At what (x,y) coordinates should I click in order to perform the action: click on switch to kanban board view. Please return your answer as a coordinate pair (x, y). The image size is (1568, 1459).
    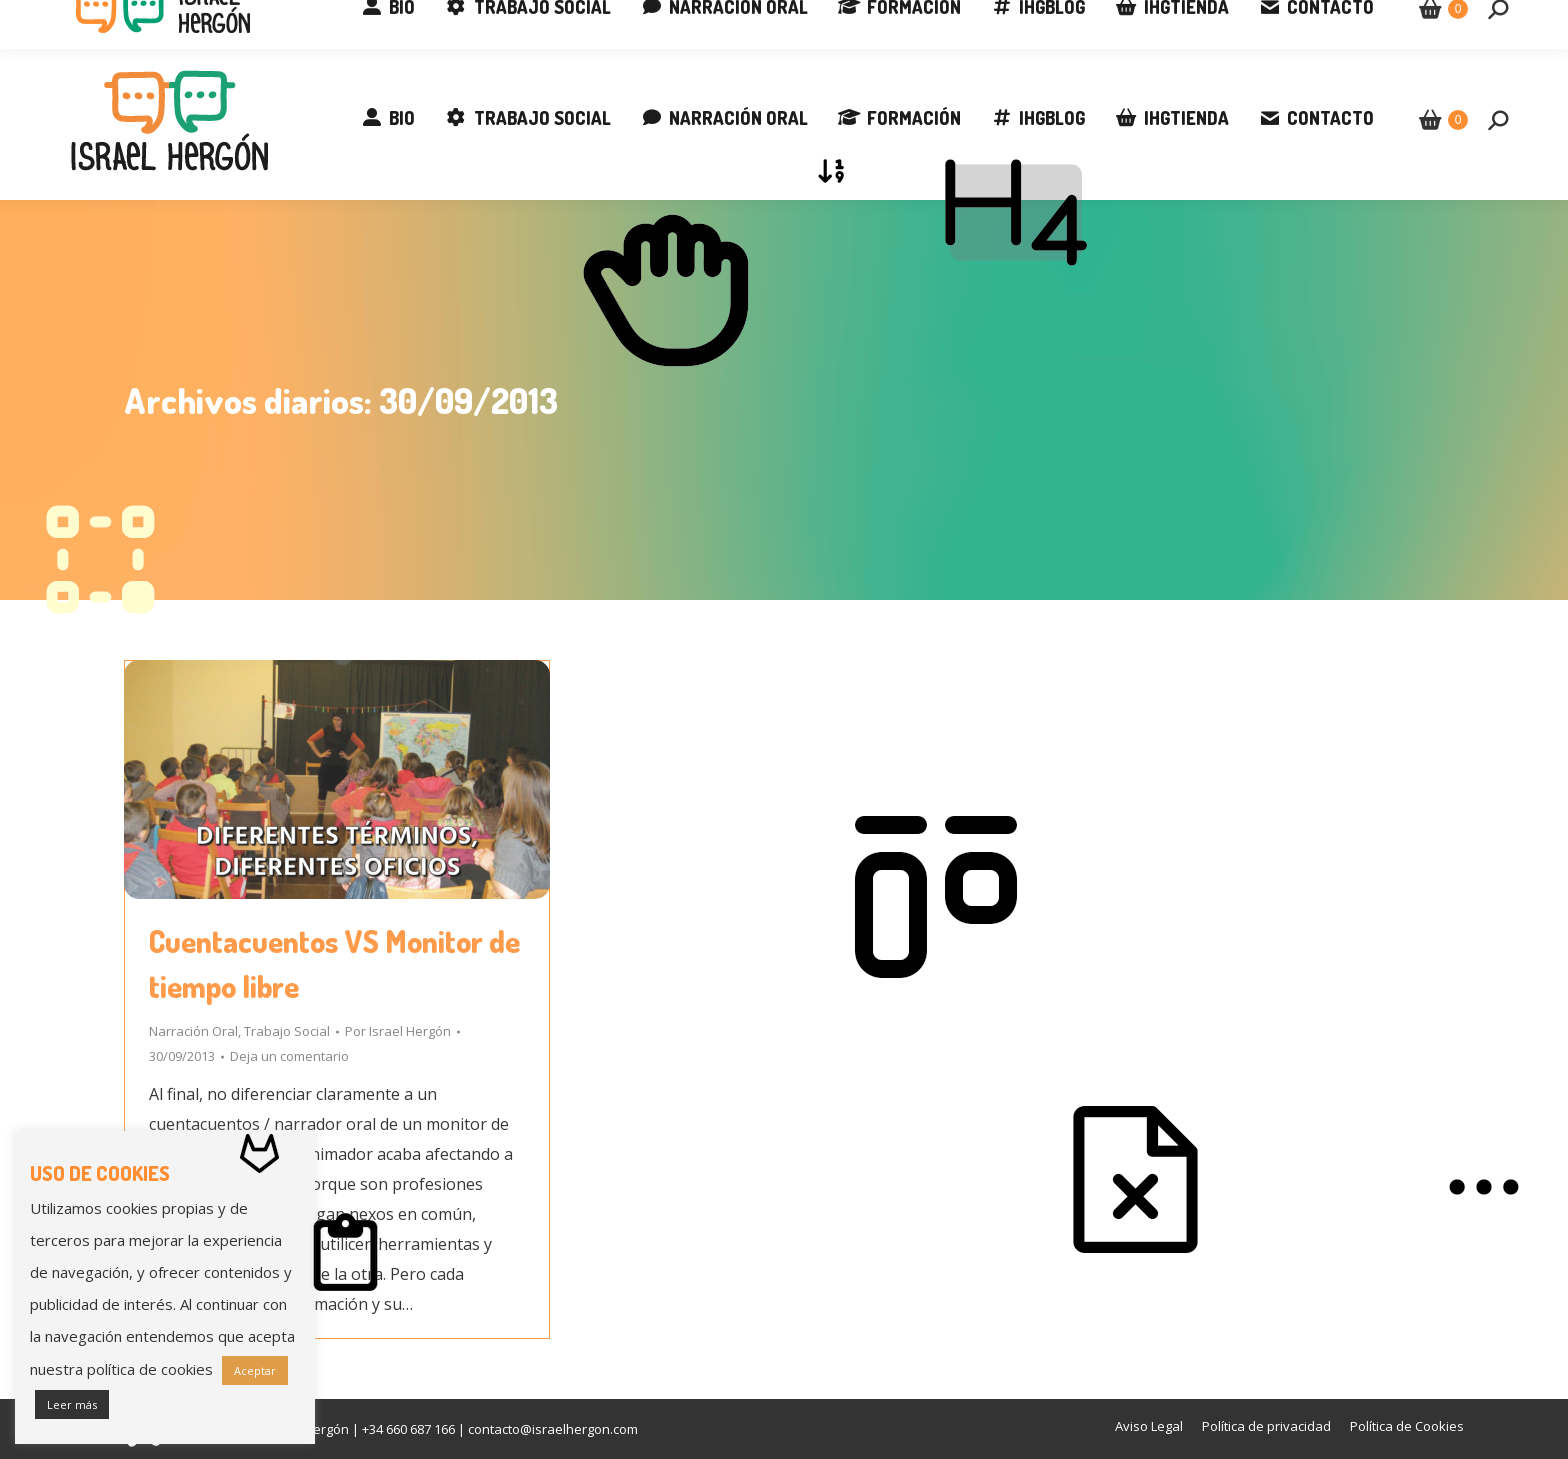
    Looking at the image, I should click on (936, 897).